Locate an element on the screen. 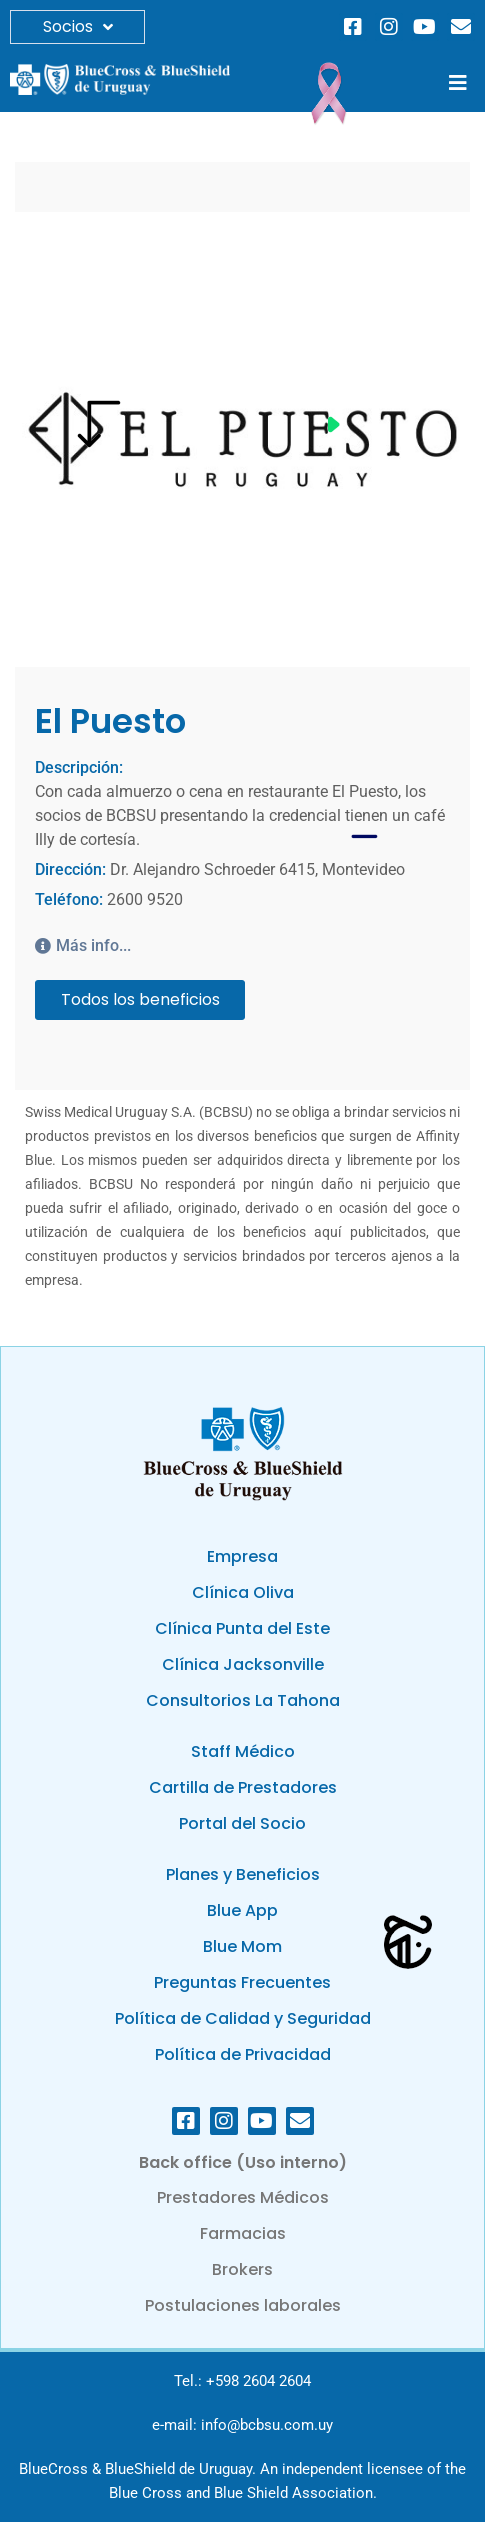  go to next item or screen is located at coordinates (332, 424).